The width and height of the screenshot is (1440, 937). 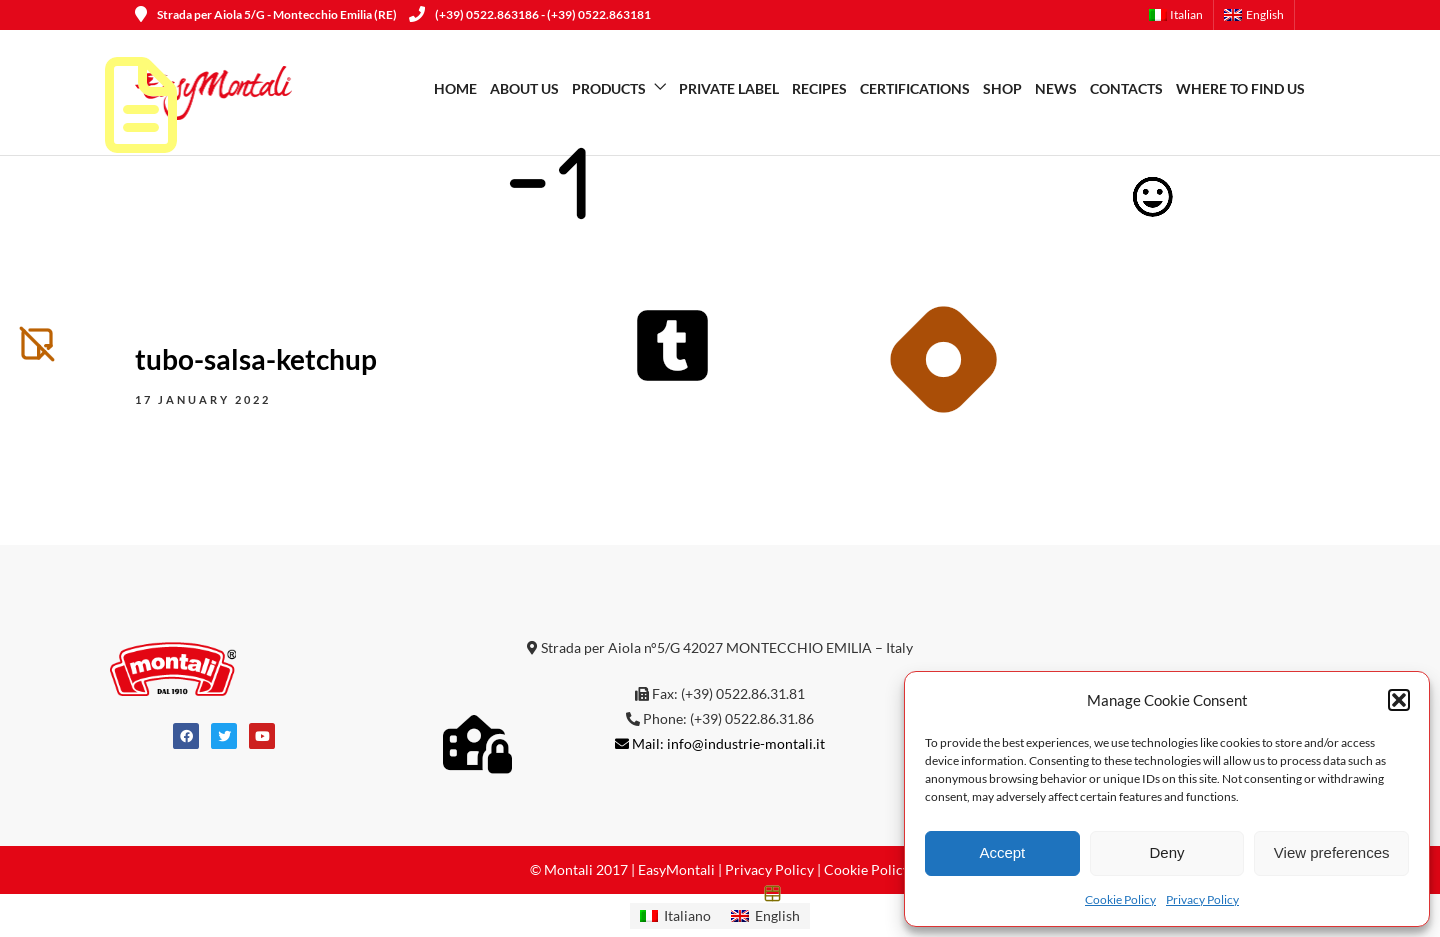 I want to click on open tumblr app, so click(x=672, y=345).